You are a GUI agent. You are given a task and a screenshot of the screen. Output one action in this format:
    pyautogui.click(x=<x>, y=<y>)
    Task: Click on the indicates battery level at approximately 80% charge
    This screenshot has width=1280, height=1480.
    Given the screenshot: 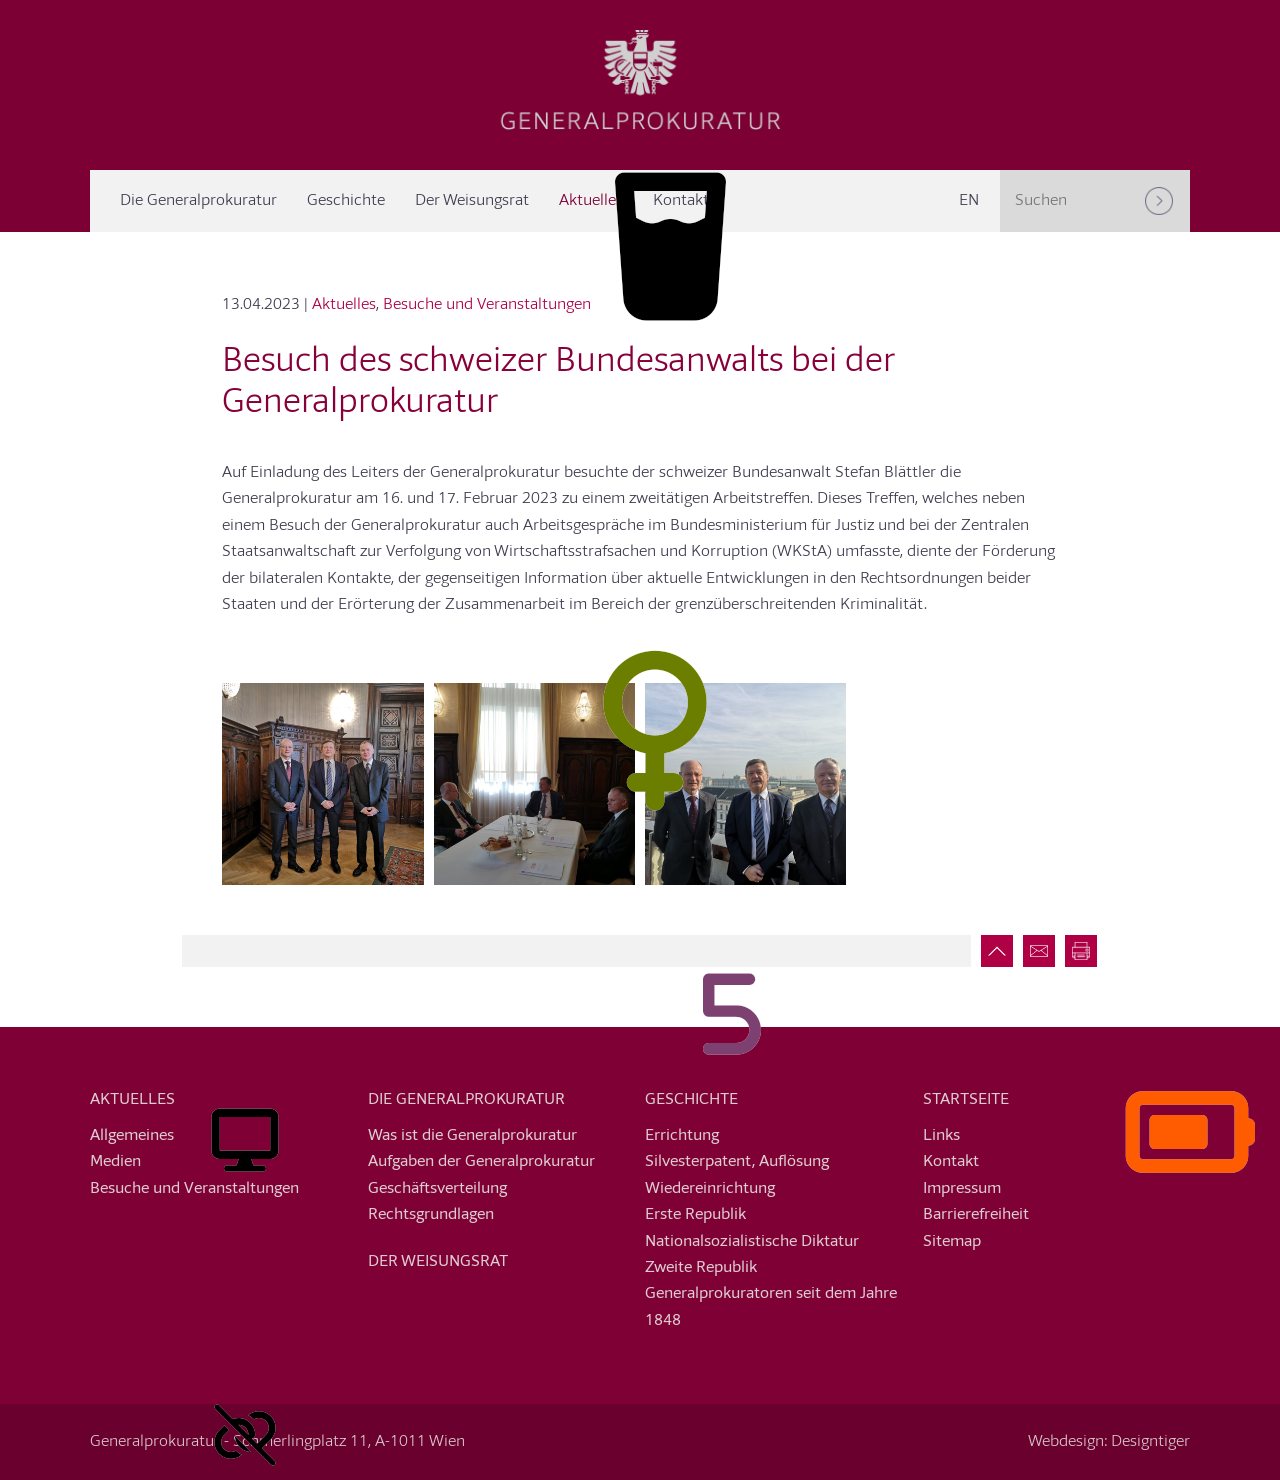 What is the action you would take?
    pyautogui.click(x=1187, y=1132)
    